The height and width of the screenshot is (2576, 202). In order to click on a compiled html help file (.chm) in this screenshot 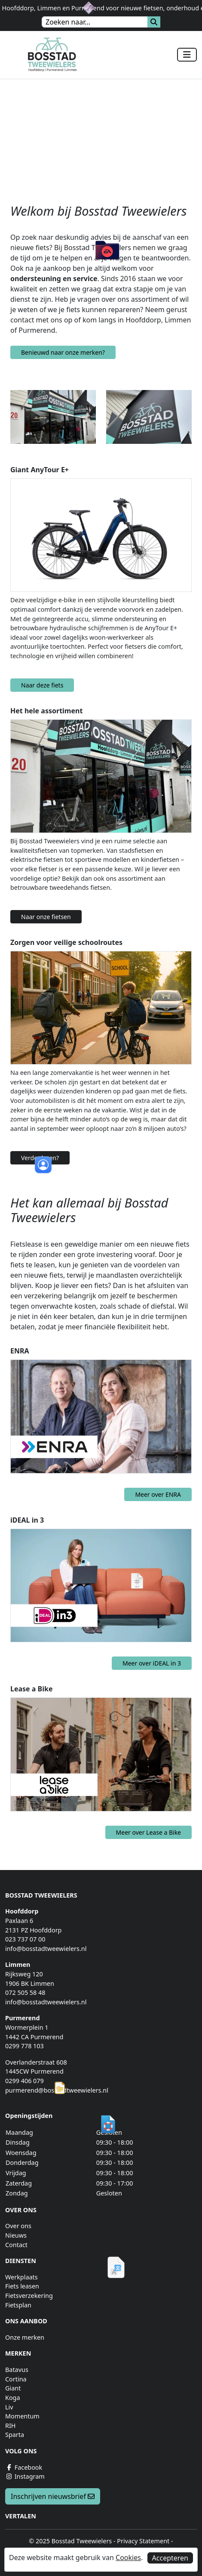, I will do `click(108, 2124)`.